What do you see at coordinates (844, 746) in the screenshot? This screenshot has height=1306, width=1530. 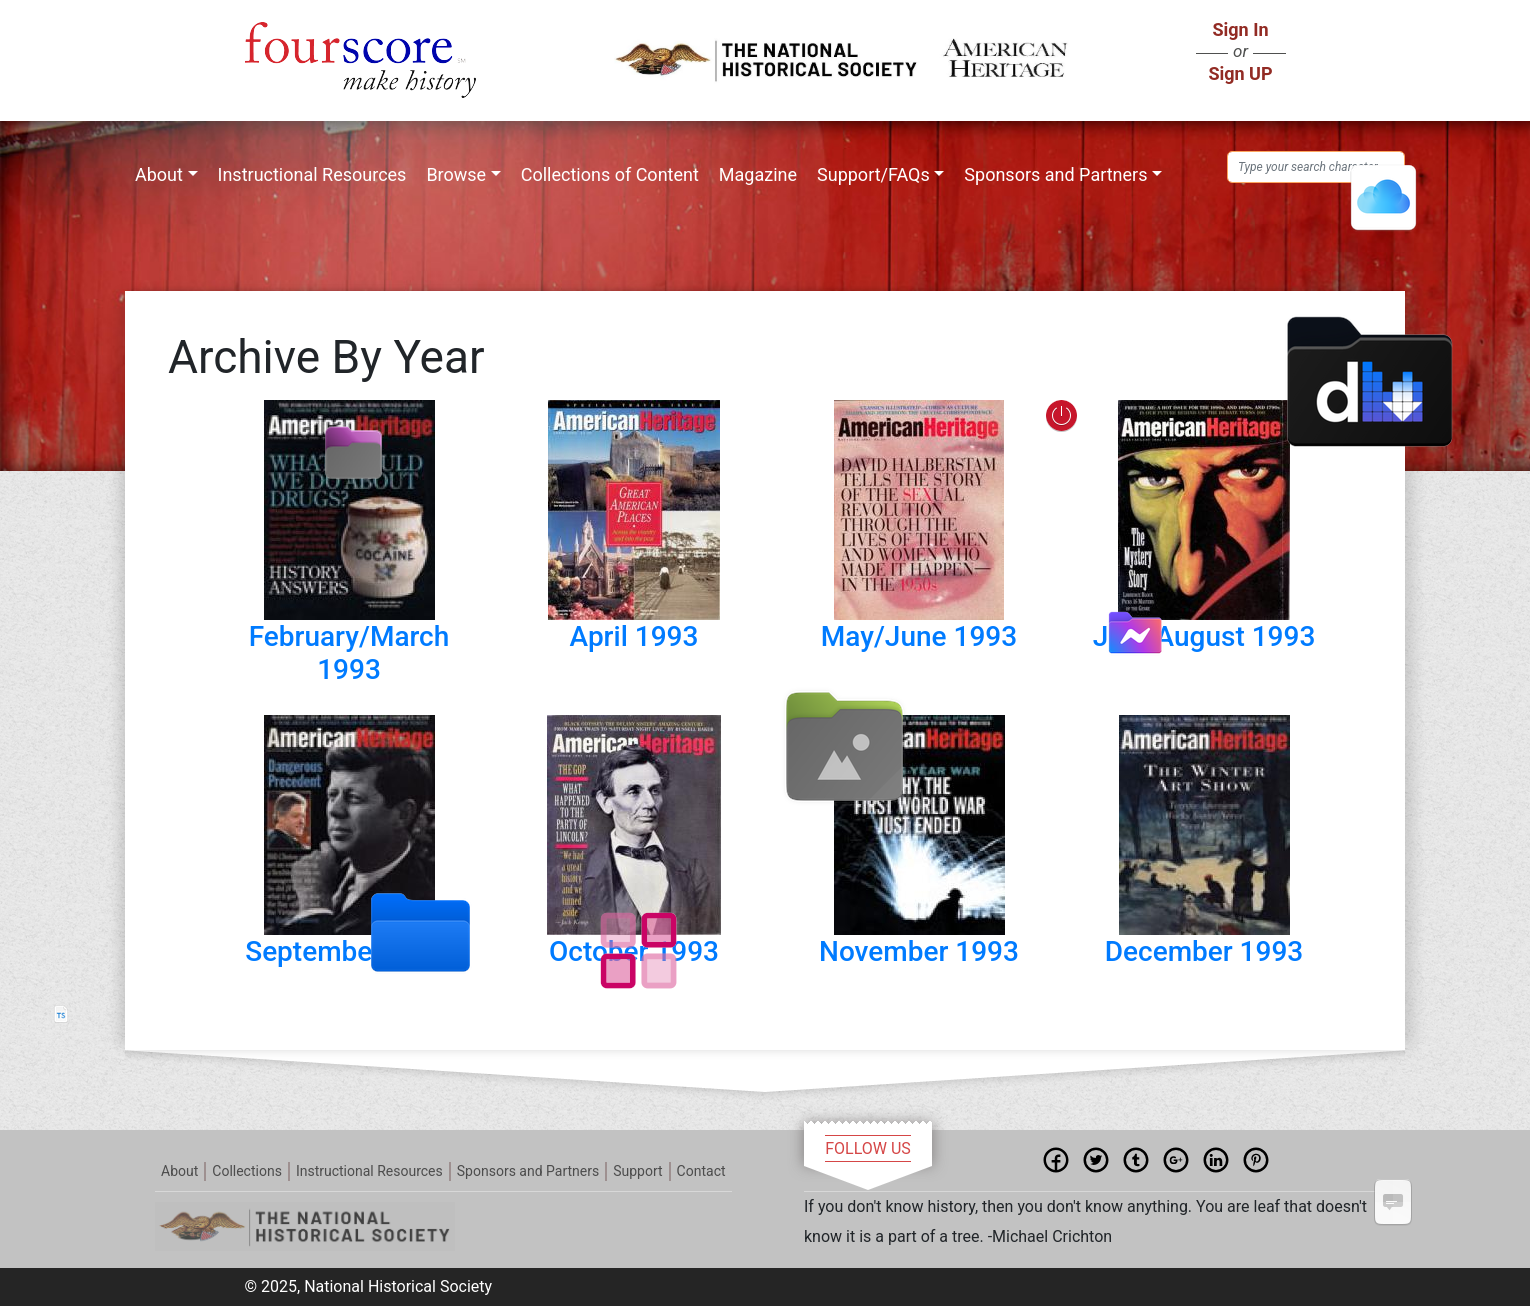 I see `open your pictures folder` at bounding box center [844, 746].